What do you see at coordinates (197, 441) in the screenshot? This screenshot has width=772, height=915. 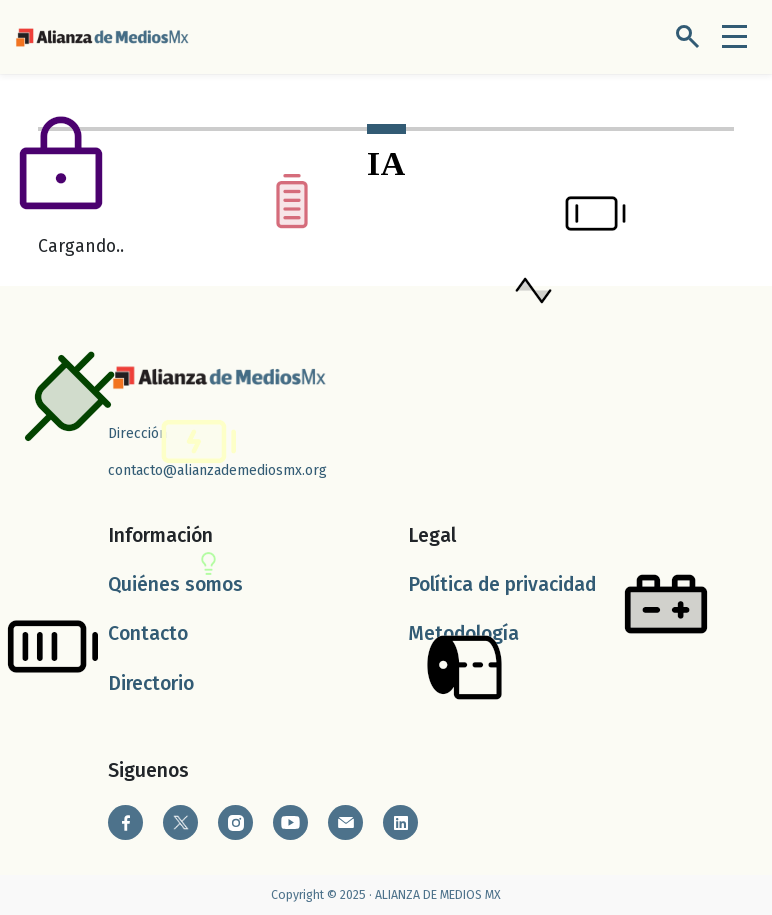 I see `indicates device is currently charging` at bounding box center [197, 441].